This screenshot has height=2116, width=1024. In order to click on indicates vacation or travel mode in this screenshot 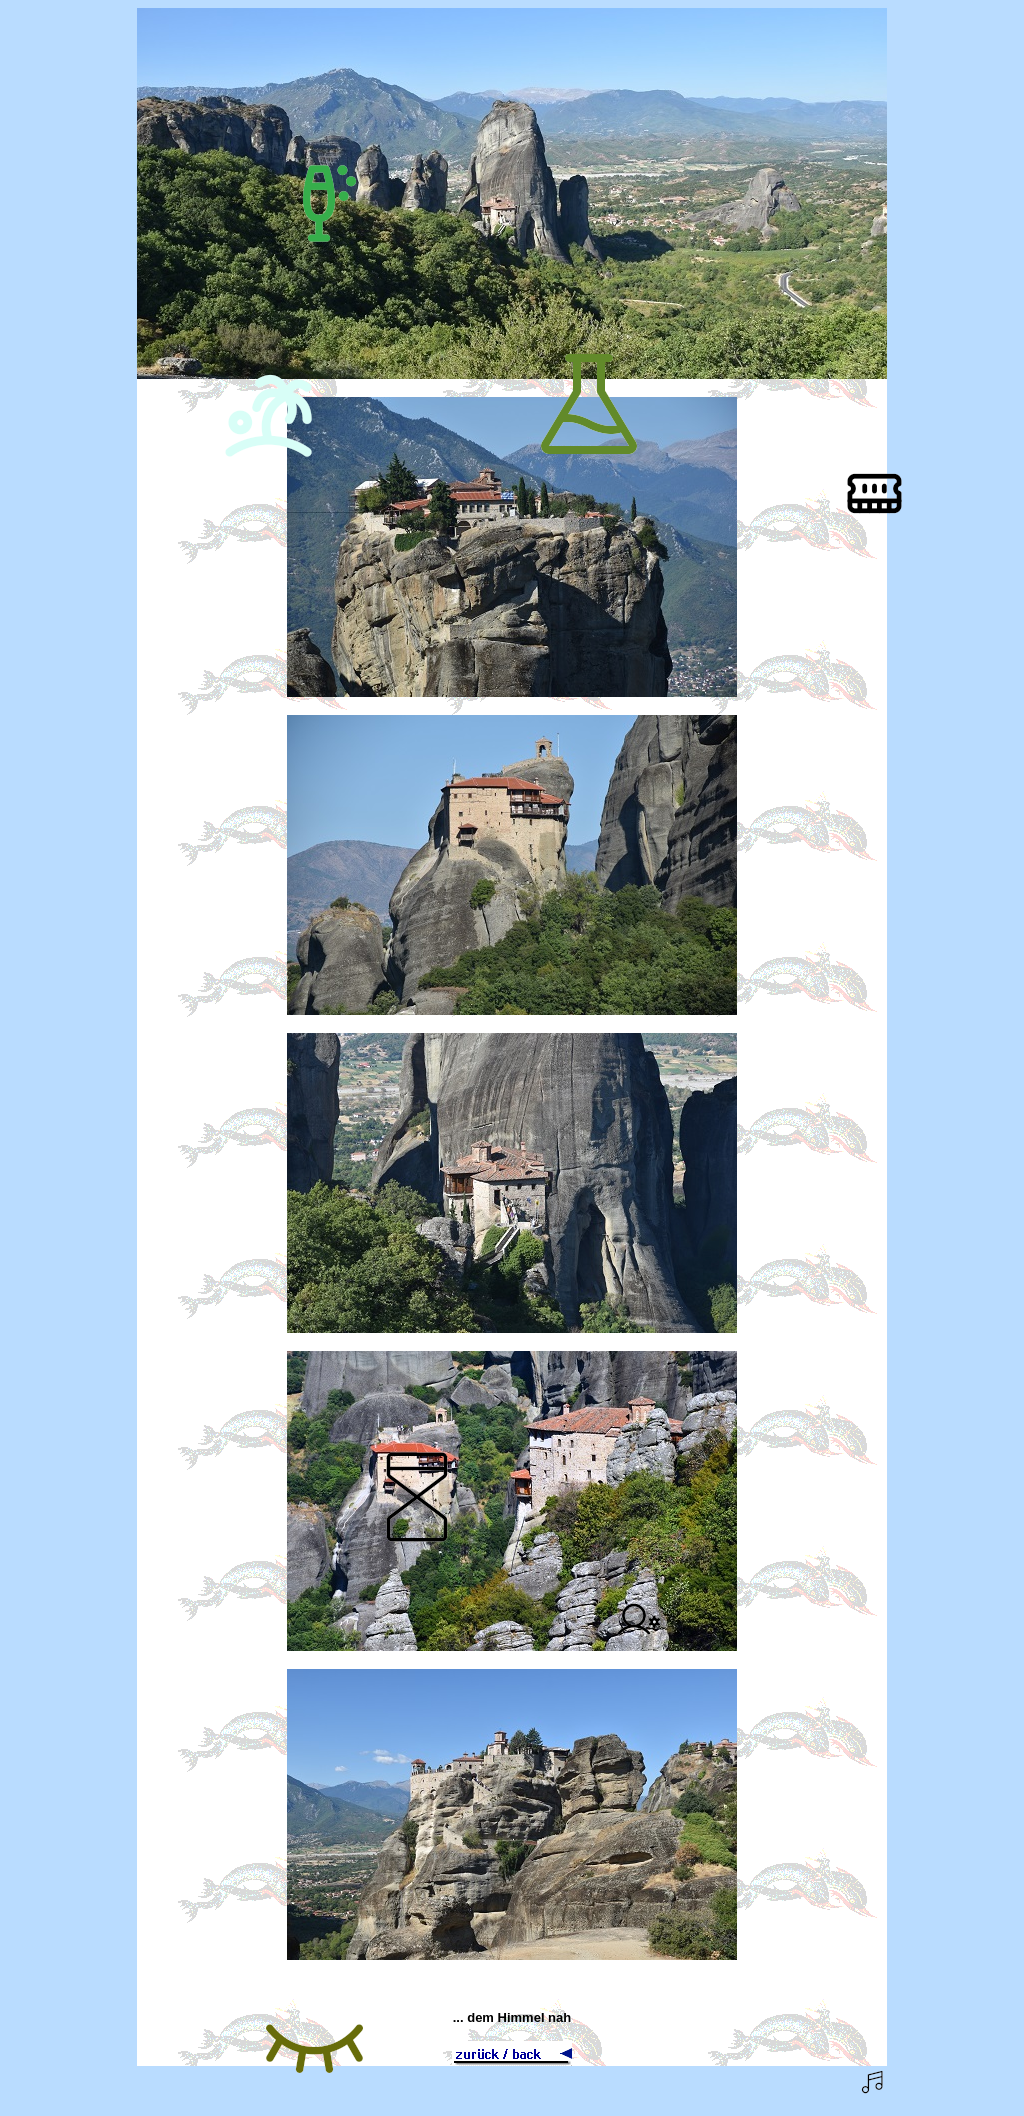, I will do `click(268, 416)`.